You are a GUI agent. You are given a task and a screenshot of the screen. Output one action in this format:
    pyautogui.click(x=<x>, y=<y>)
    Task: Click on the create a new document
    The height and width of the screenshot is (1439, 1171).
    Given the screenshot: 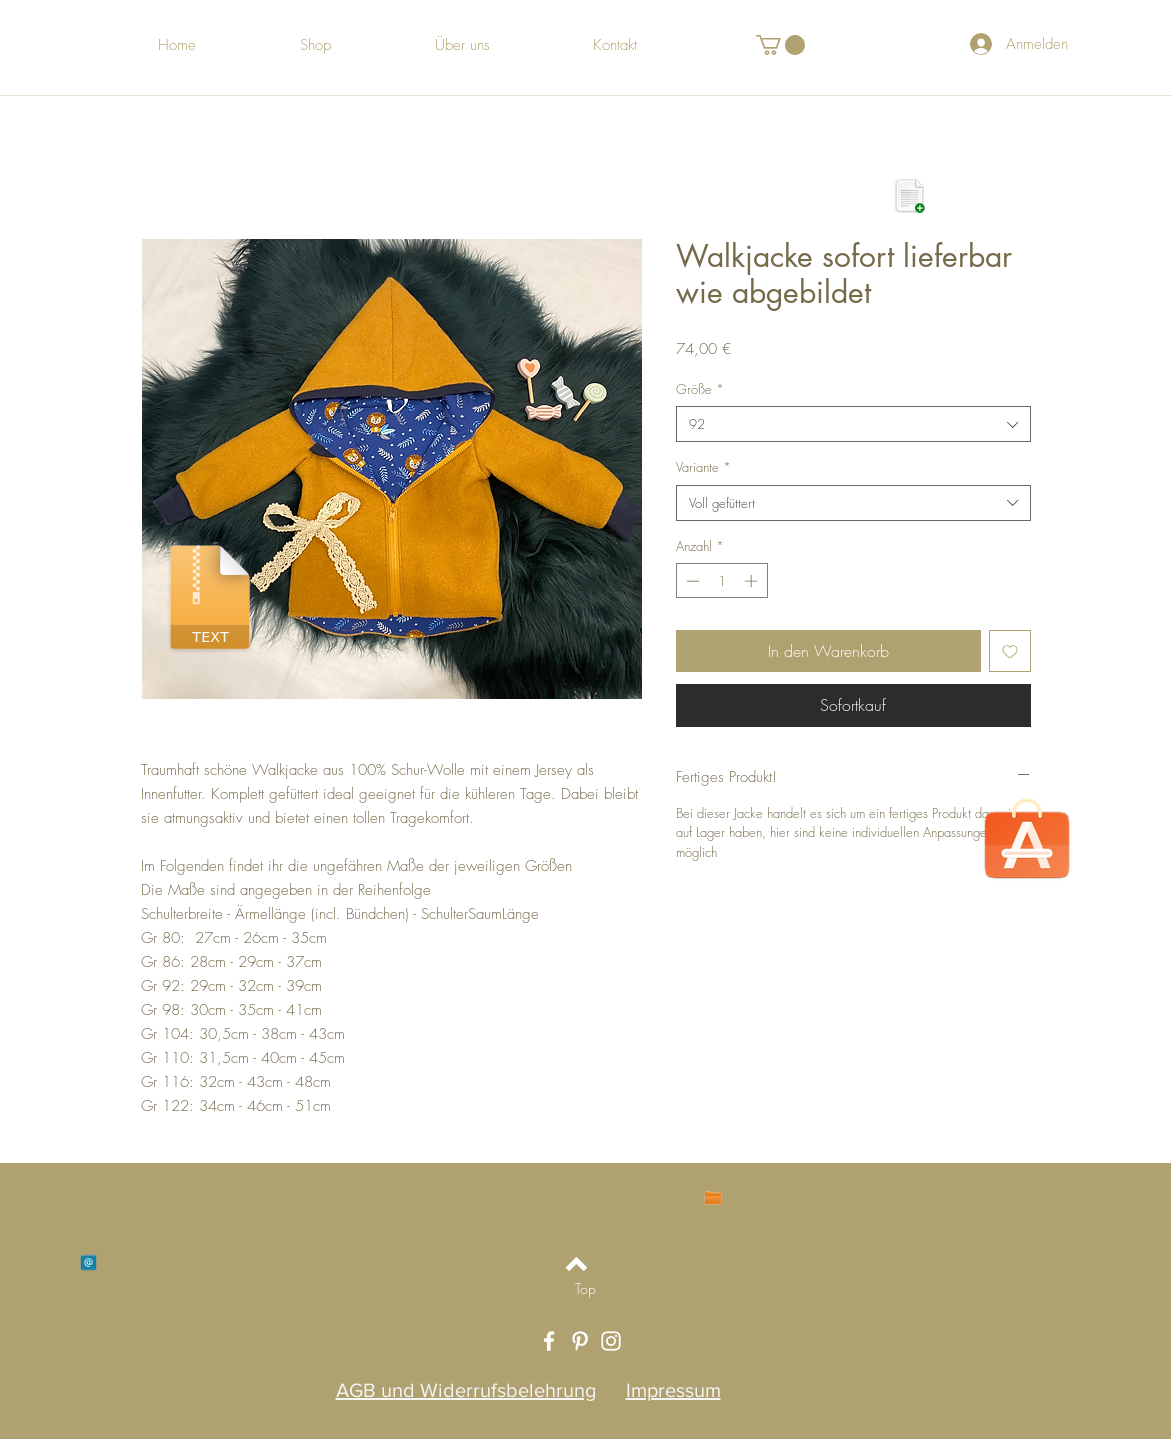 What is the action you would take?
    pyautogui.click(x=909, y=195)
    